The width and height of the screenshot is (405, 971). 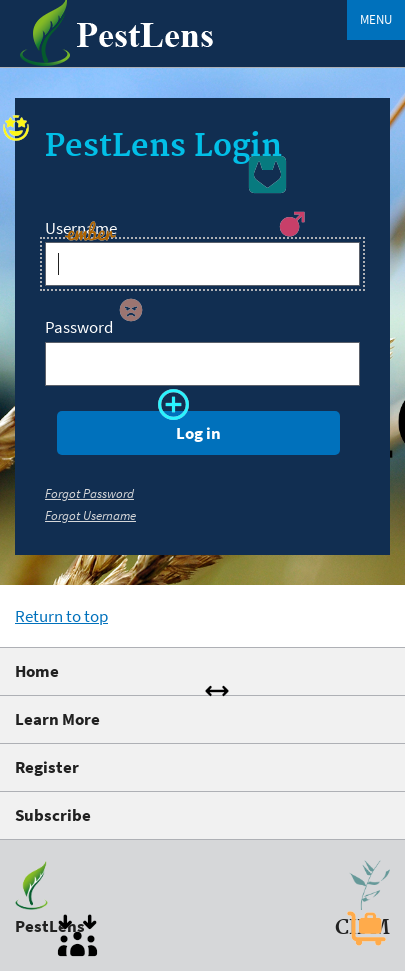 What do you see at coordinates (217, 691) in the screenshot?
I see `resize or adjust width horizontally` at bounding box center [217, 691].